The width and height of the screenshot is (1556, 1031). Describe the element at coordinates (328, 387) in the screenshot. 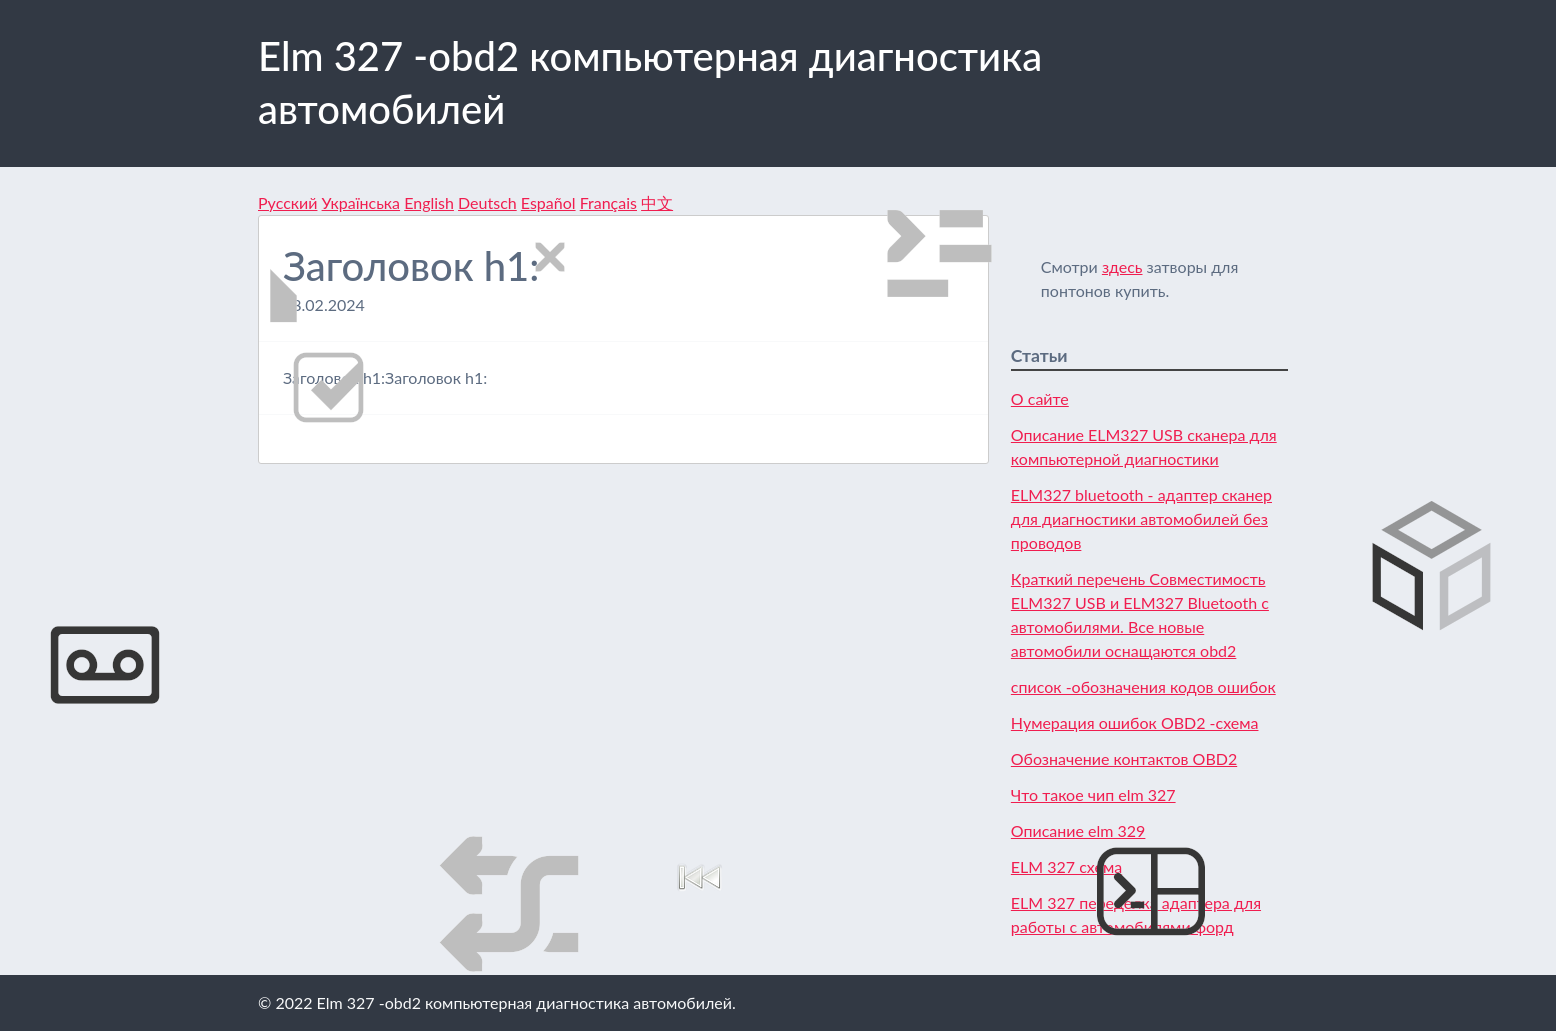

I see `indicates a selected or enabled option` at that location.